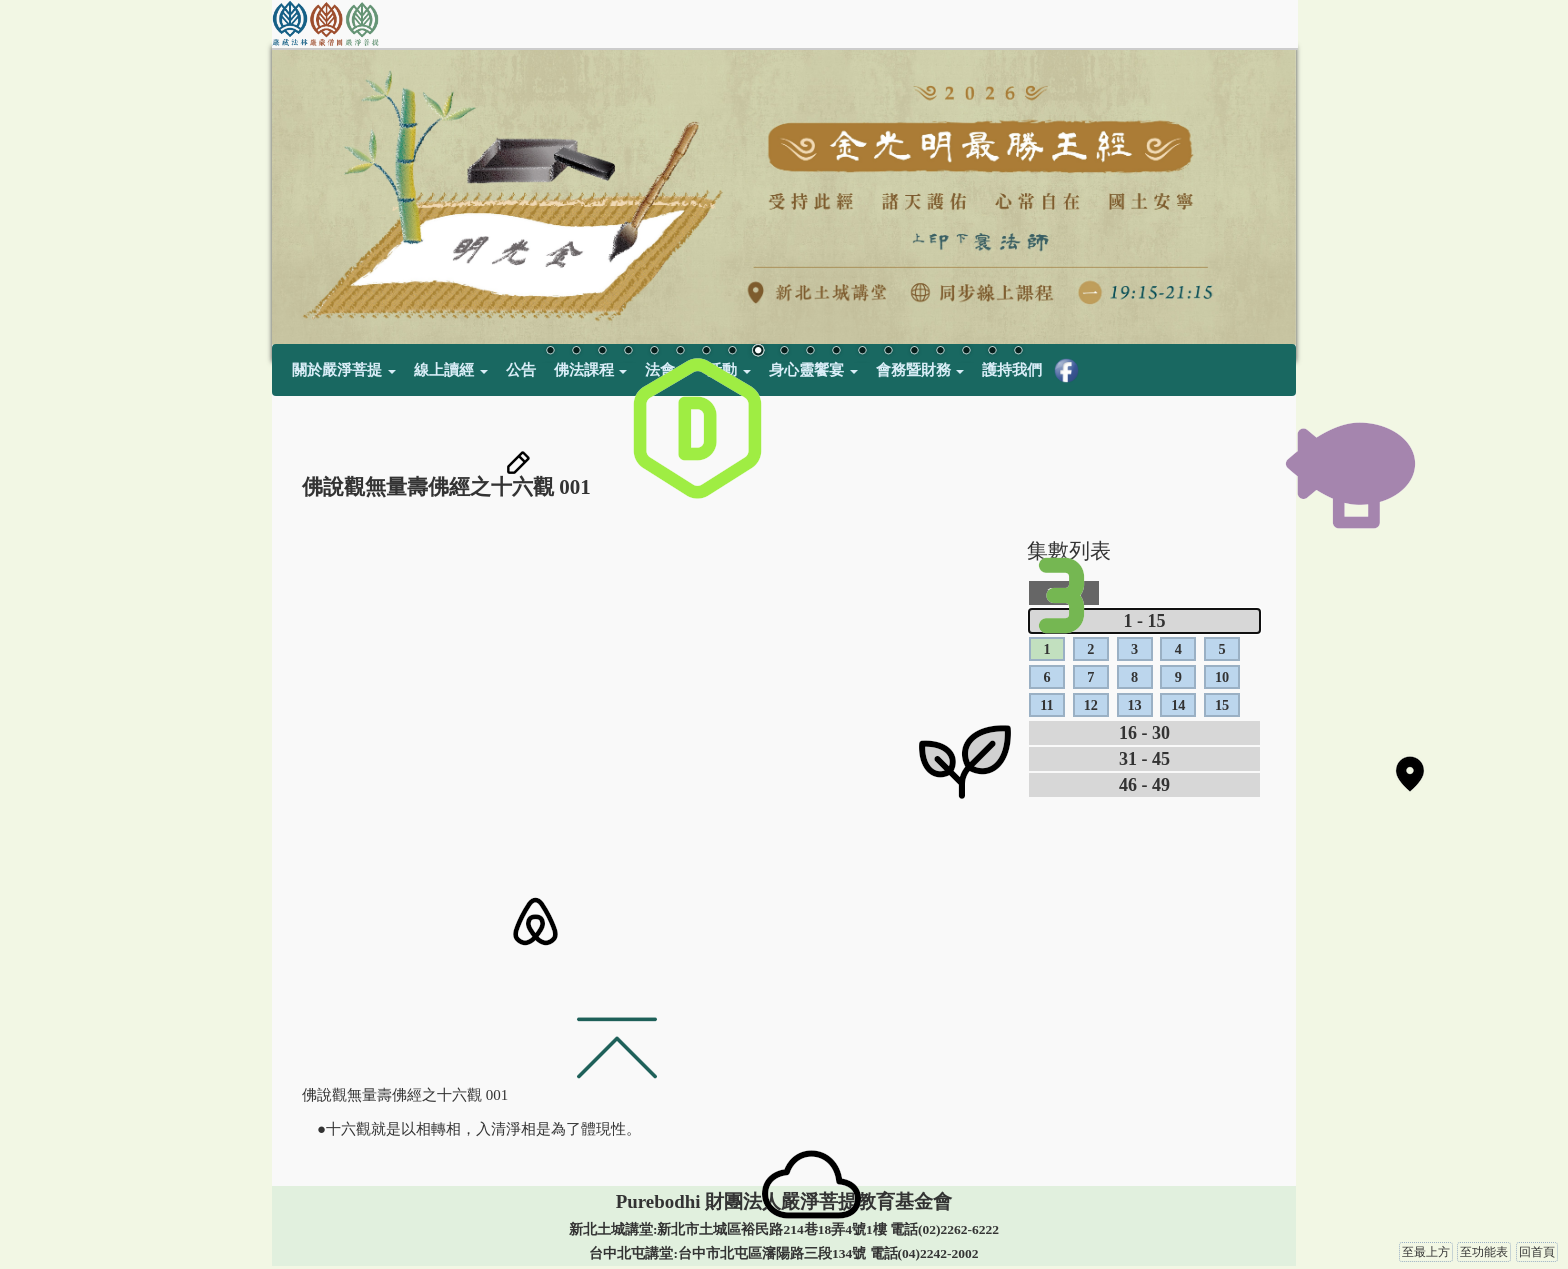  What do you see at coordinates (617, 1046) in the screenshot?
I see `collapse content to top` at bounding box center [617, 1046].